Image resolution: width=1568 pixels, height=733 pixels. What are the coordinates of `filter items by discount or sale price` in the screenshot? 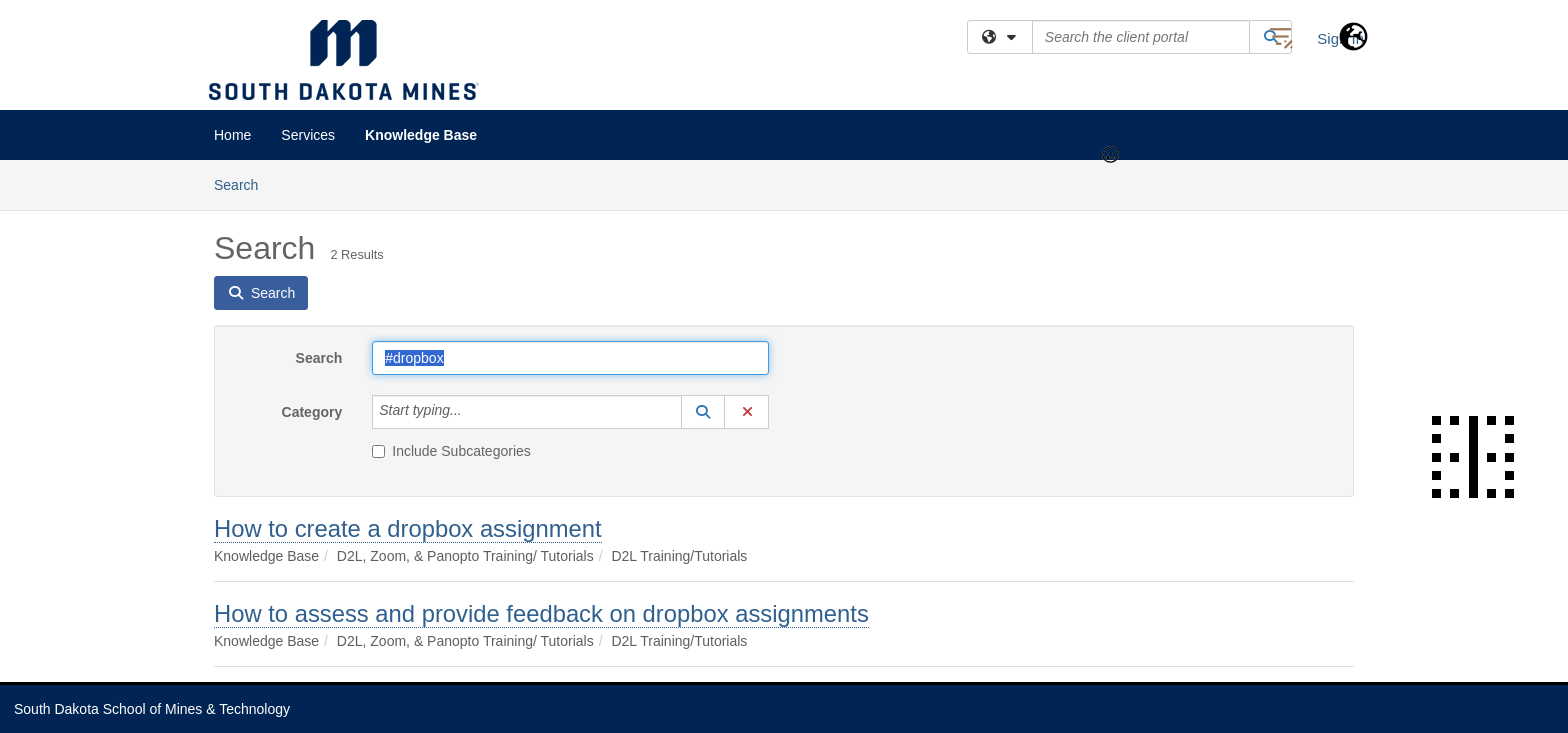 It's located at (1280, 36).